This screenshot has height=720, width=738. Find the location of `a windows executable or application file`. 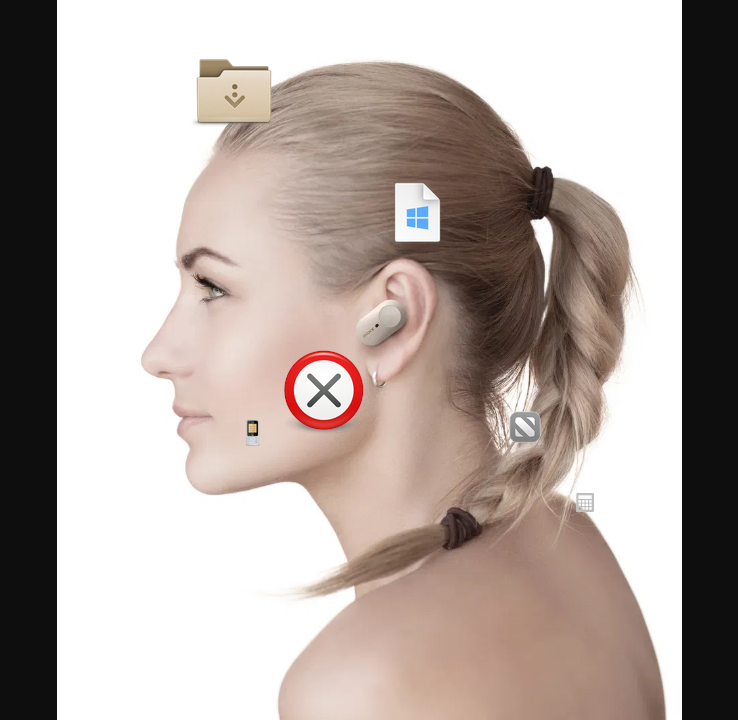

a windows executable or application file is located at coordinates (417, 213).